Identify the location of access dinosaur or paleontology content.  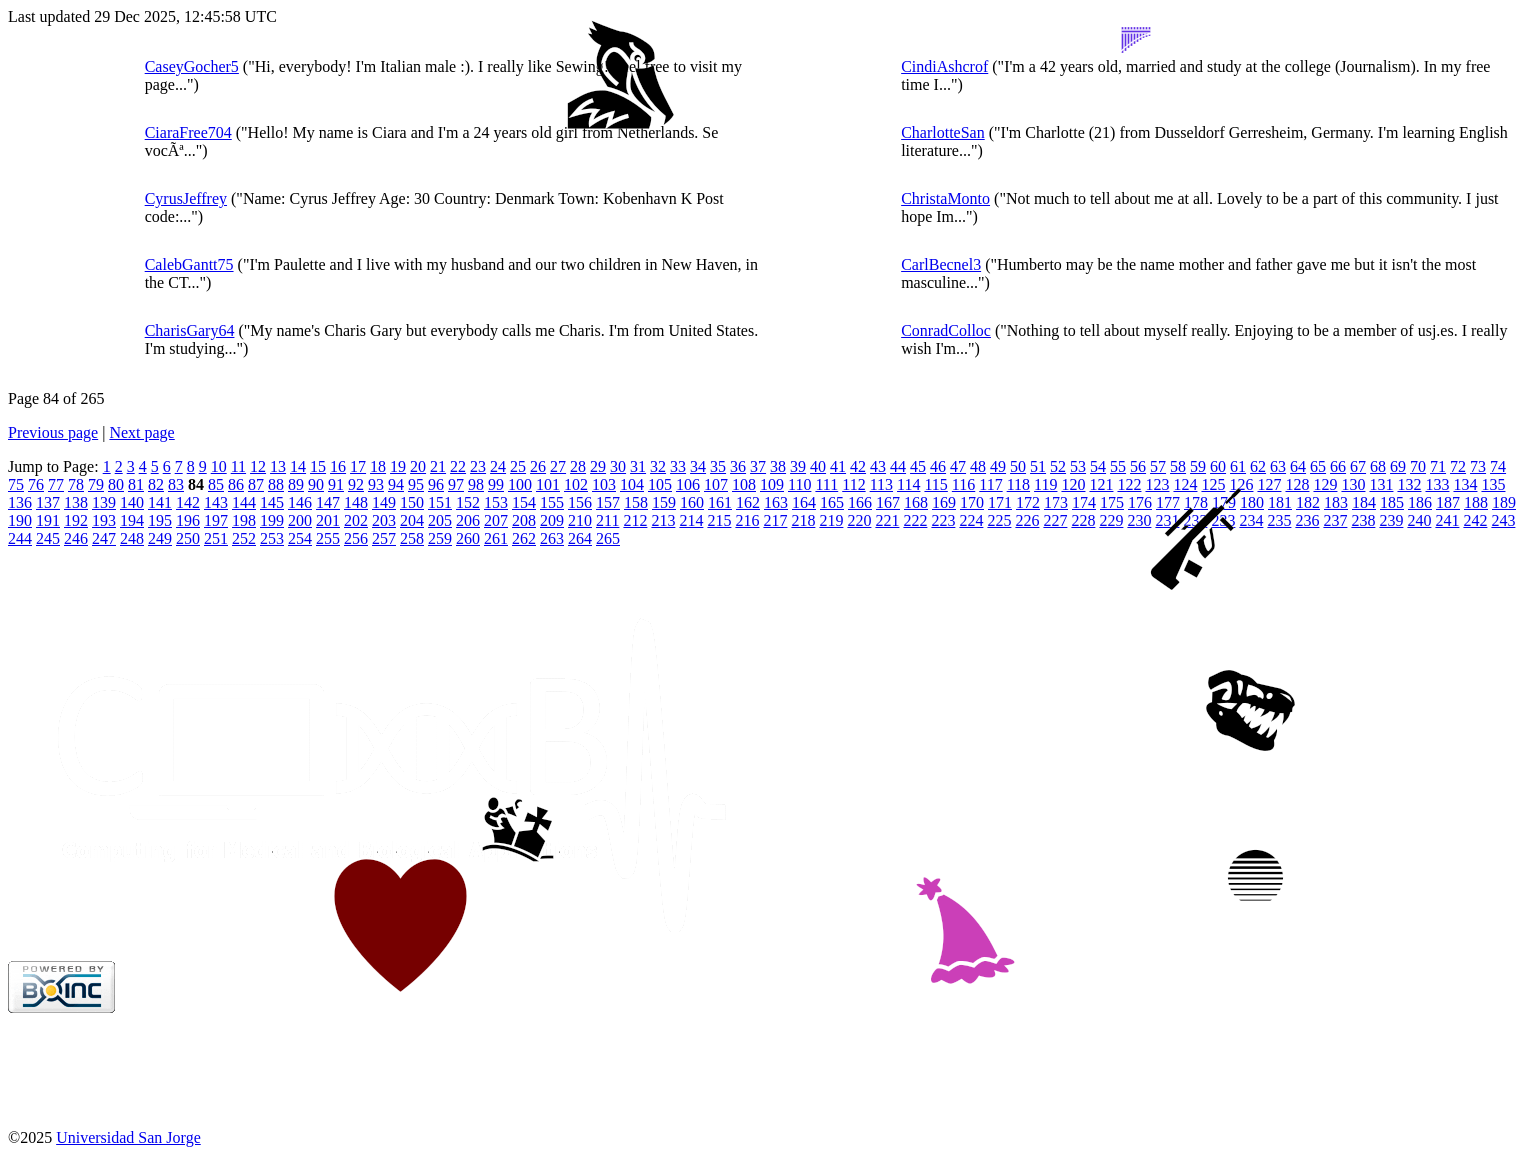
(1250, 710).